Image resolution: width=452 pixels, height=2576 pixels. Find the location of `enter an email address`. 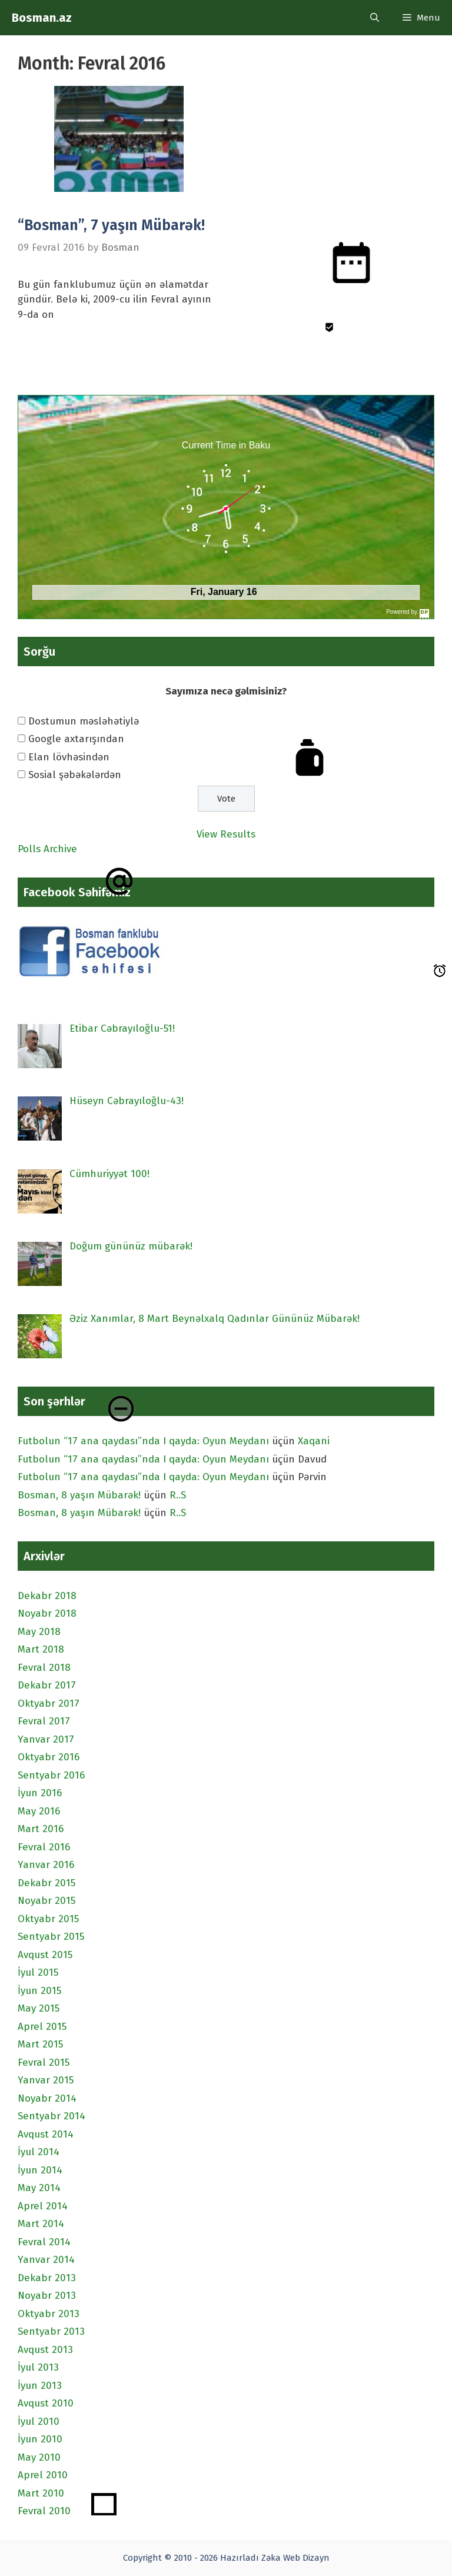

enter an email address is located at coordinates (119, 881).